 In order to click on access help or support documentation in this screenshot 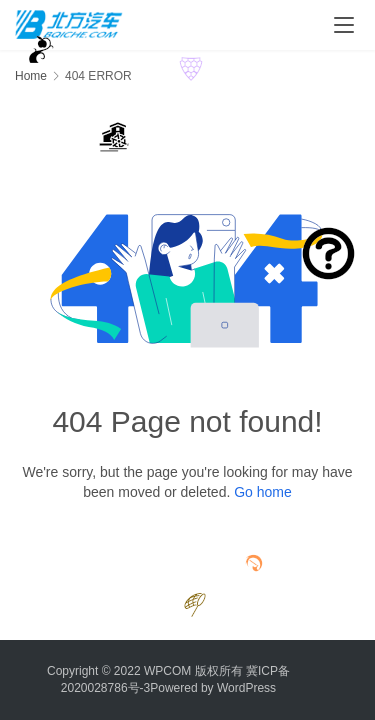, I will do `click(328, 253)`.